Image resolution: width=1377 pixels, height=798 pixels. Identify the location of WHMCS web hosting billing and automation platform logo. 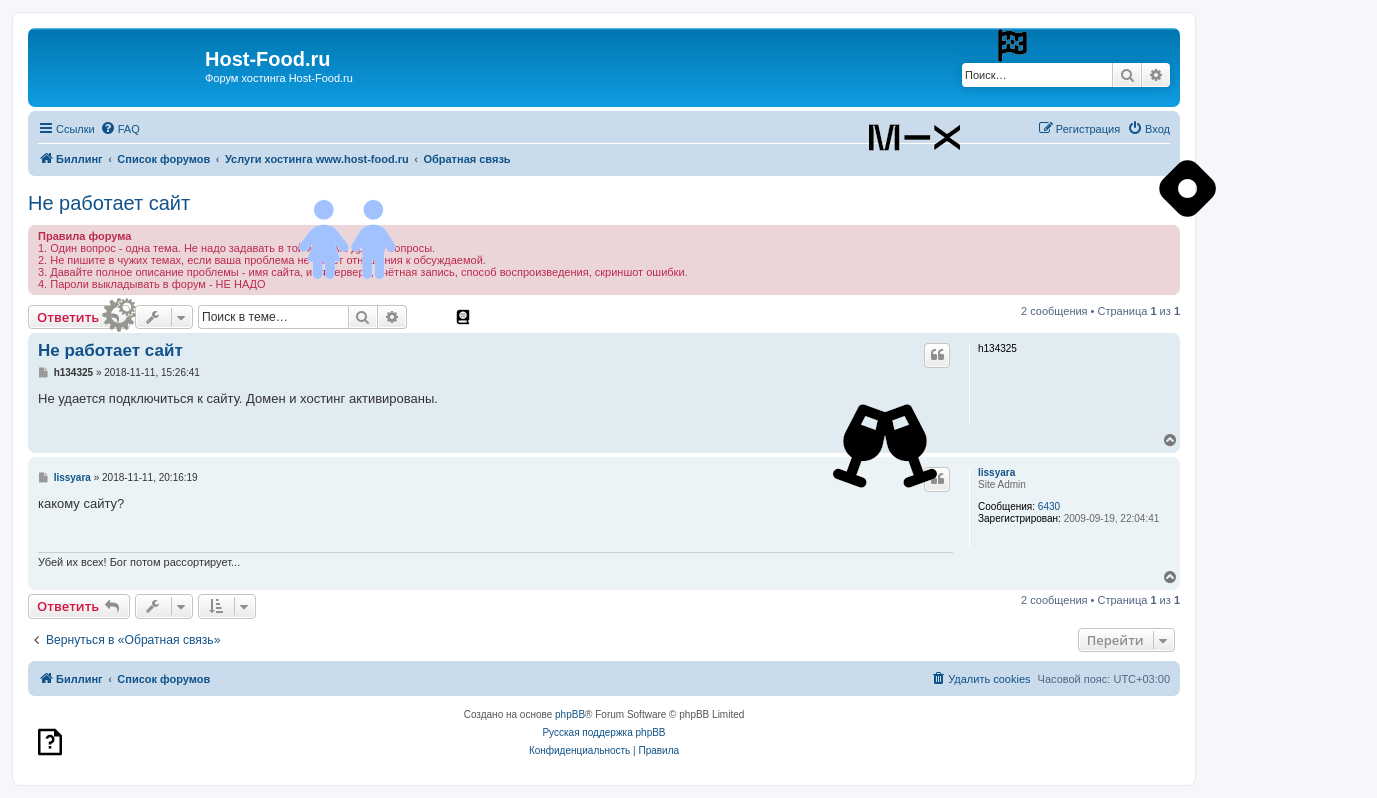
(119, 315).